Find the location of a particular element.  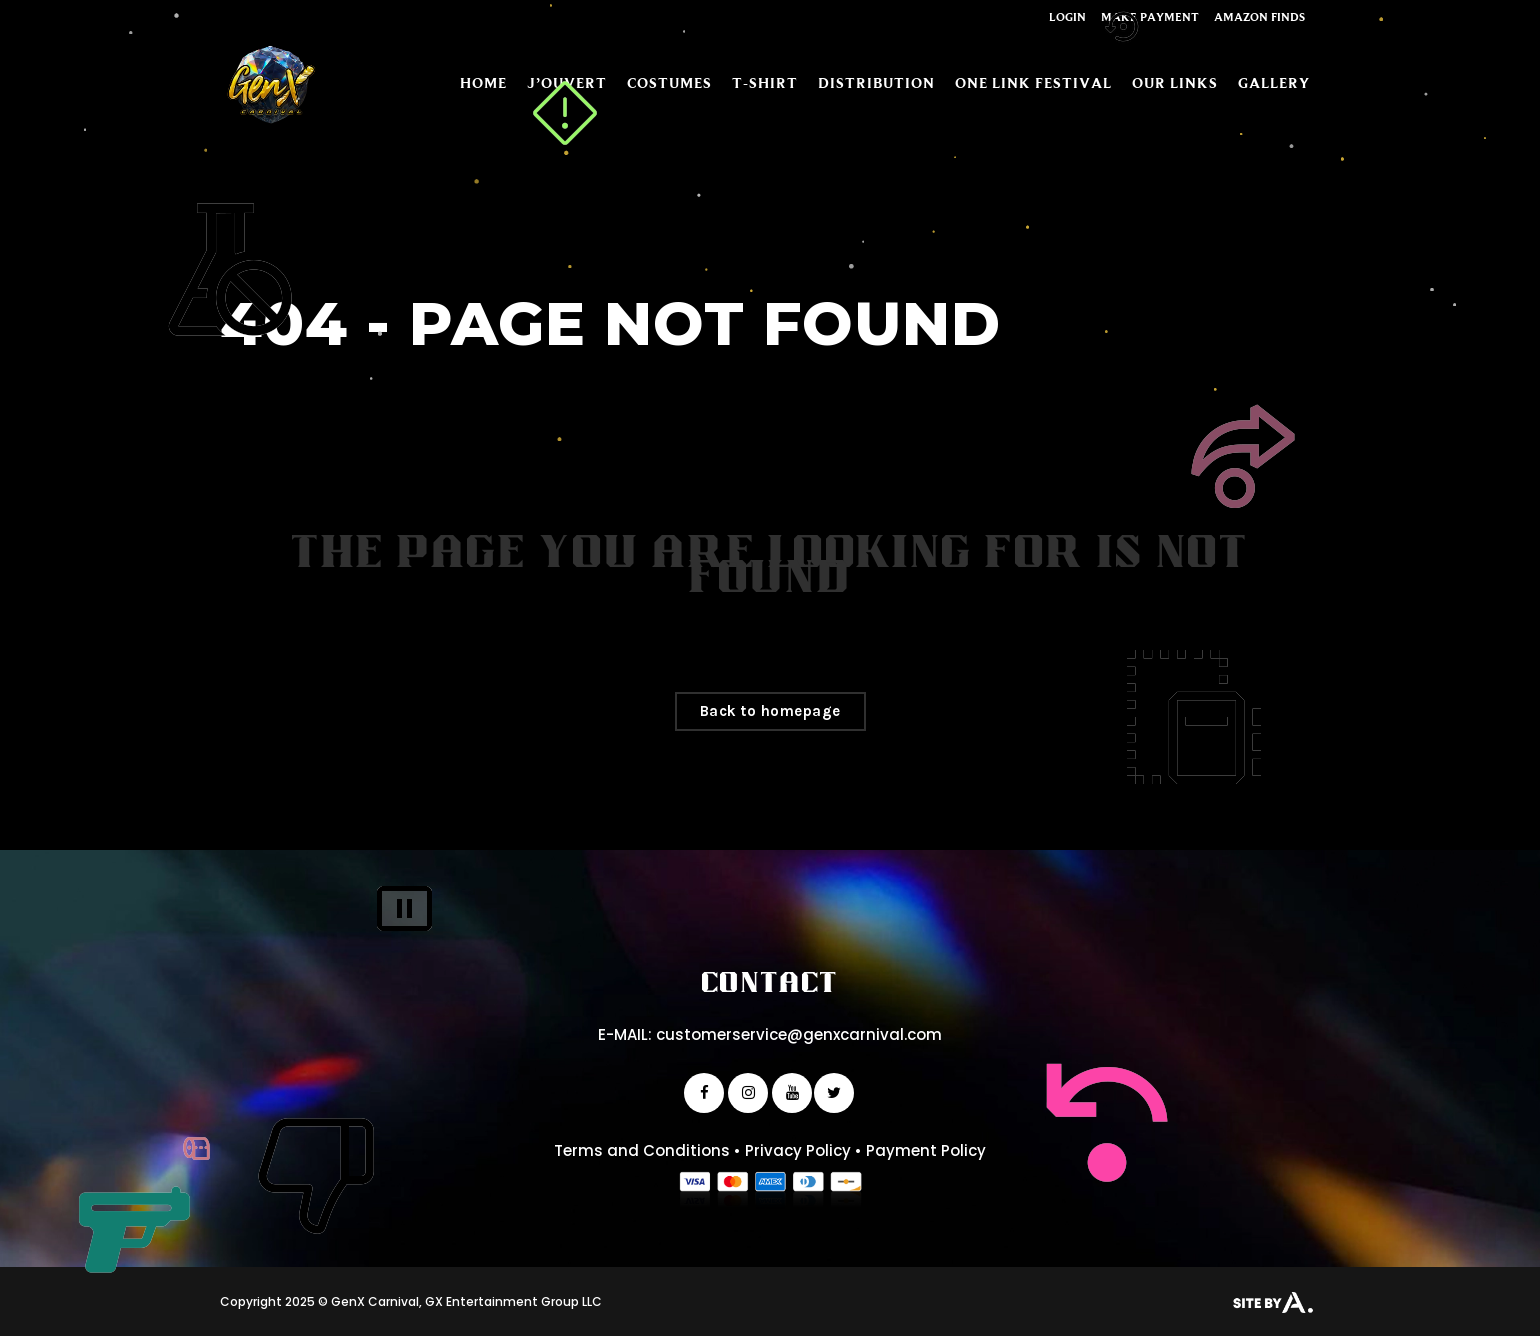

stop or cancel a running test is located at coordinates (225, 269).